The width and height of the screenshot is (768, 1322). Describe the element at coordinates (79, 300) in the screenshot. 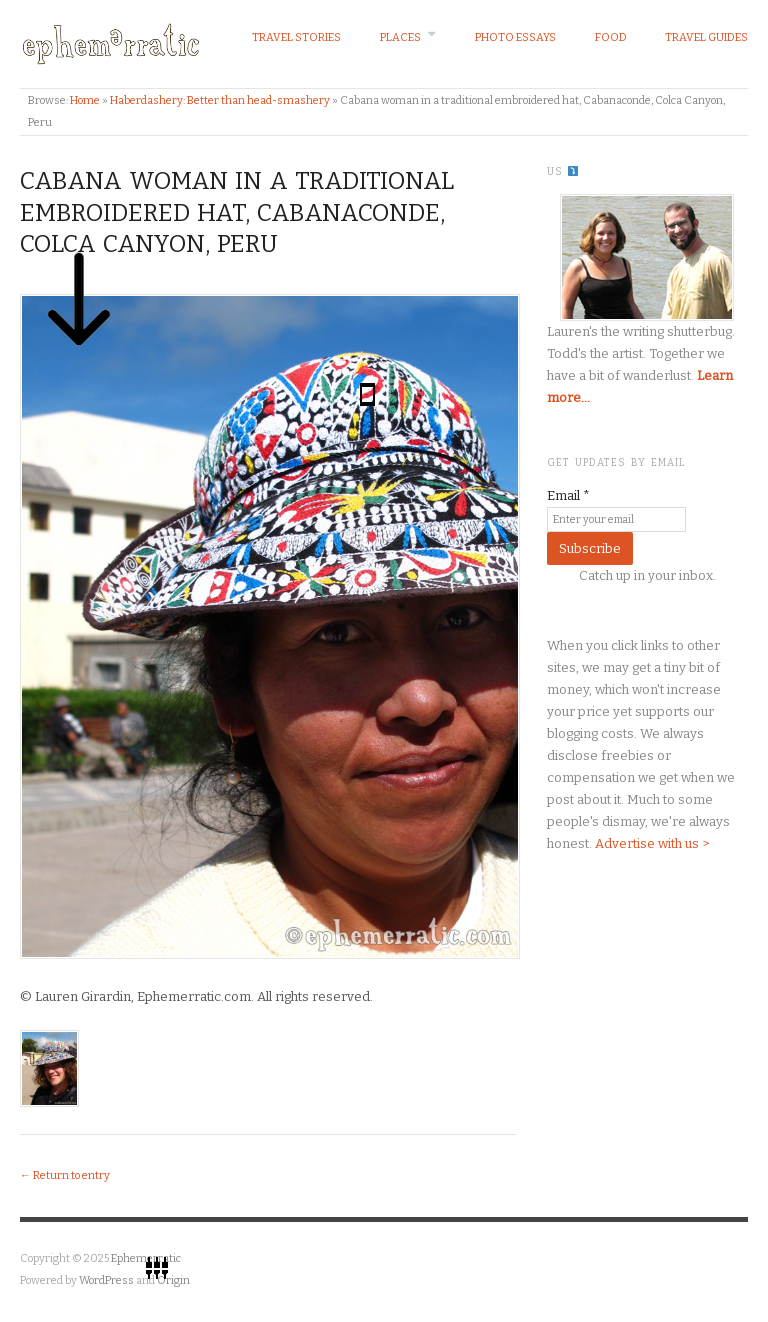

I see `navigate or scroll downward` at that location.